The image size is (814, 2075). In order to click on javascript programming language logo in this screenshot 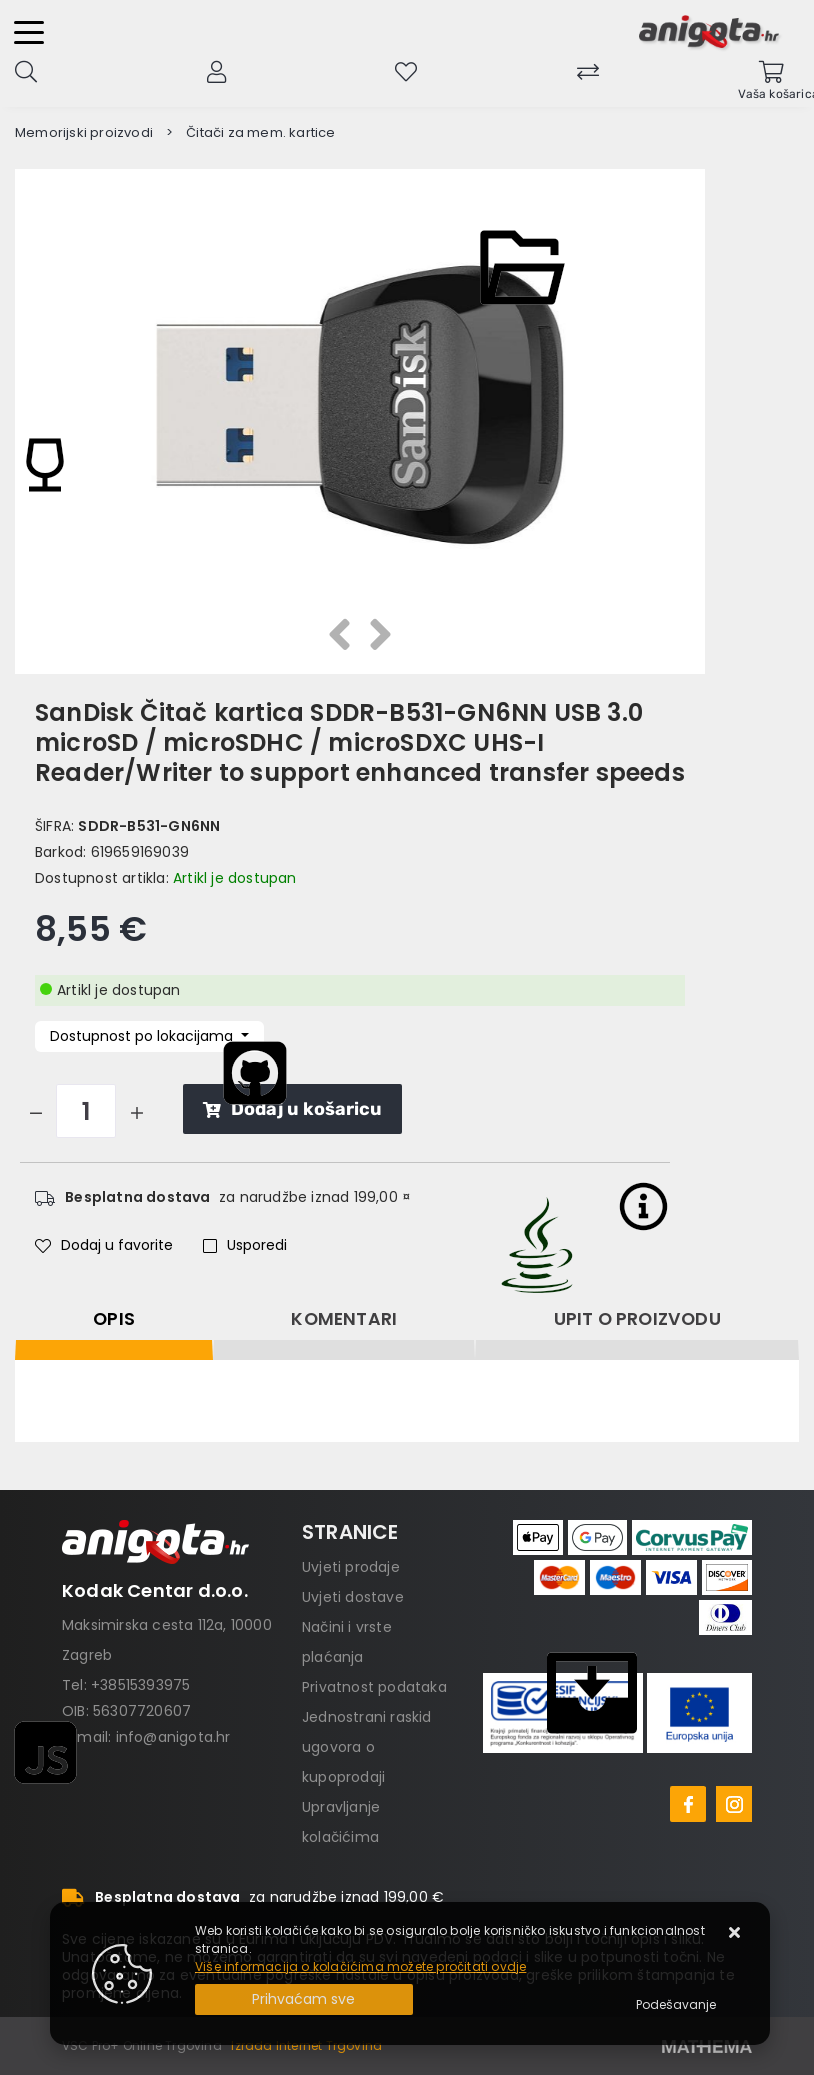, I will do `click(45, 1752)`.